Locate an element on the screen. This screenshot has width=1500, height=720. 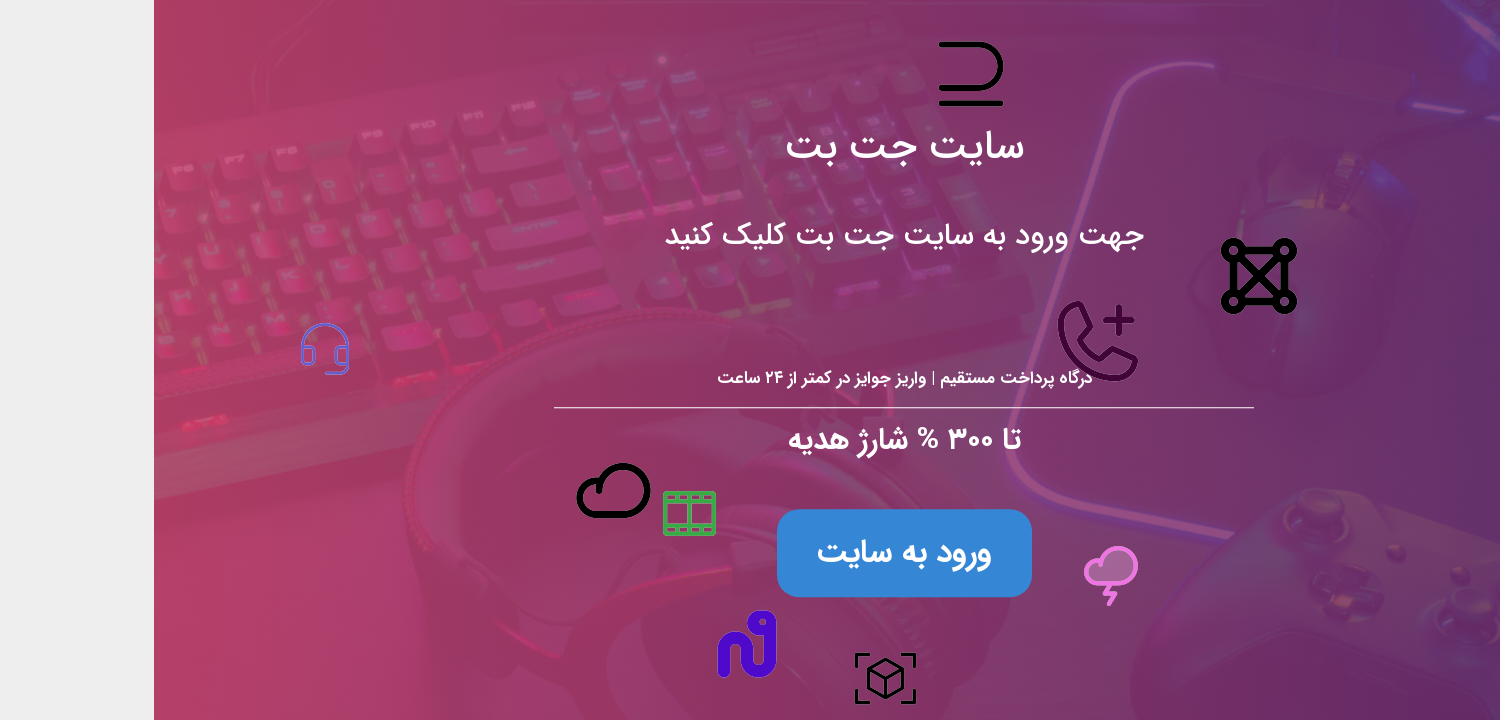
contact customer support is located at coordinates (325, 347).